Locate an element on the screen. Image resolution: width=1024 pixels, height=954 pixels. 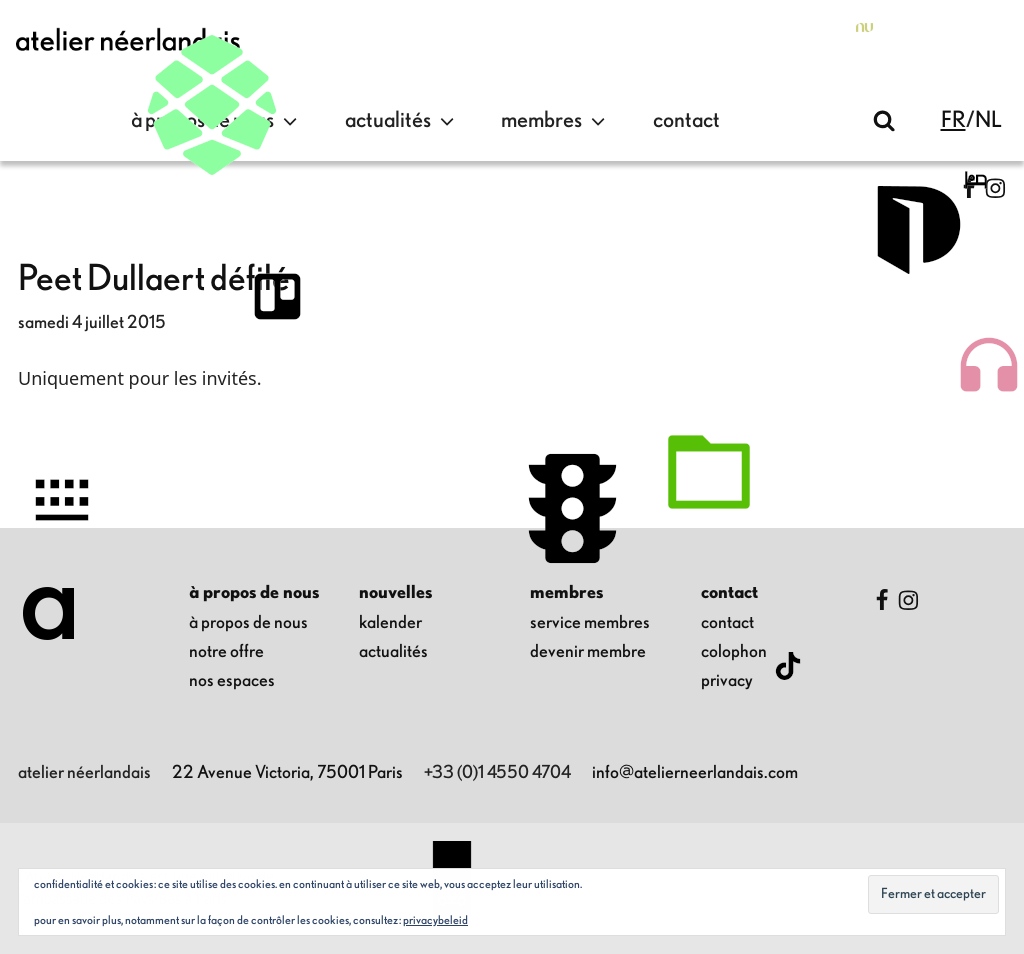
RedwoodJS framework logo is located at coordinates (212, 105).